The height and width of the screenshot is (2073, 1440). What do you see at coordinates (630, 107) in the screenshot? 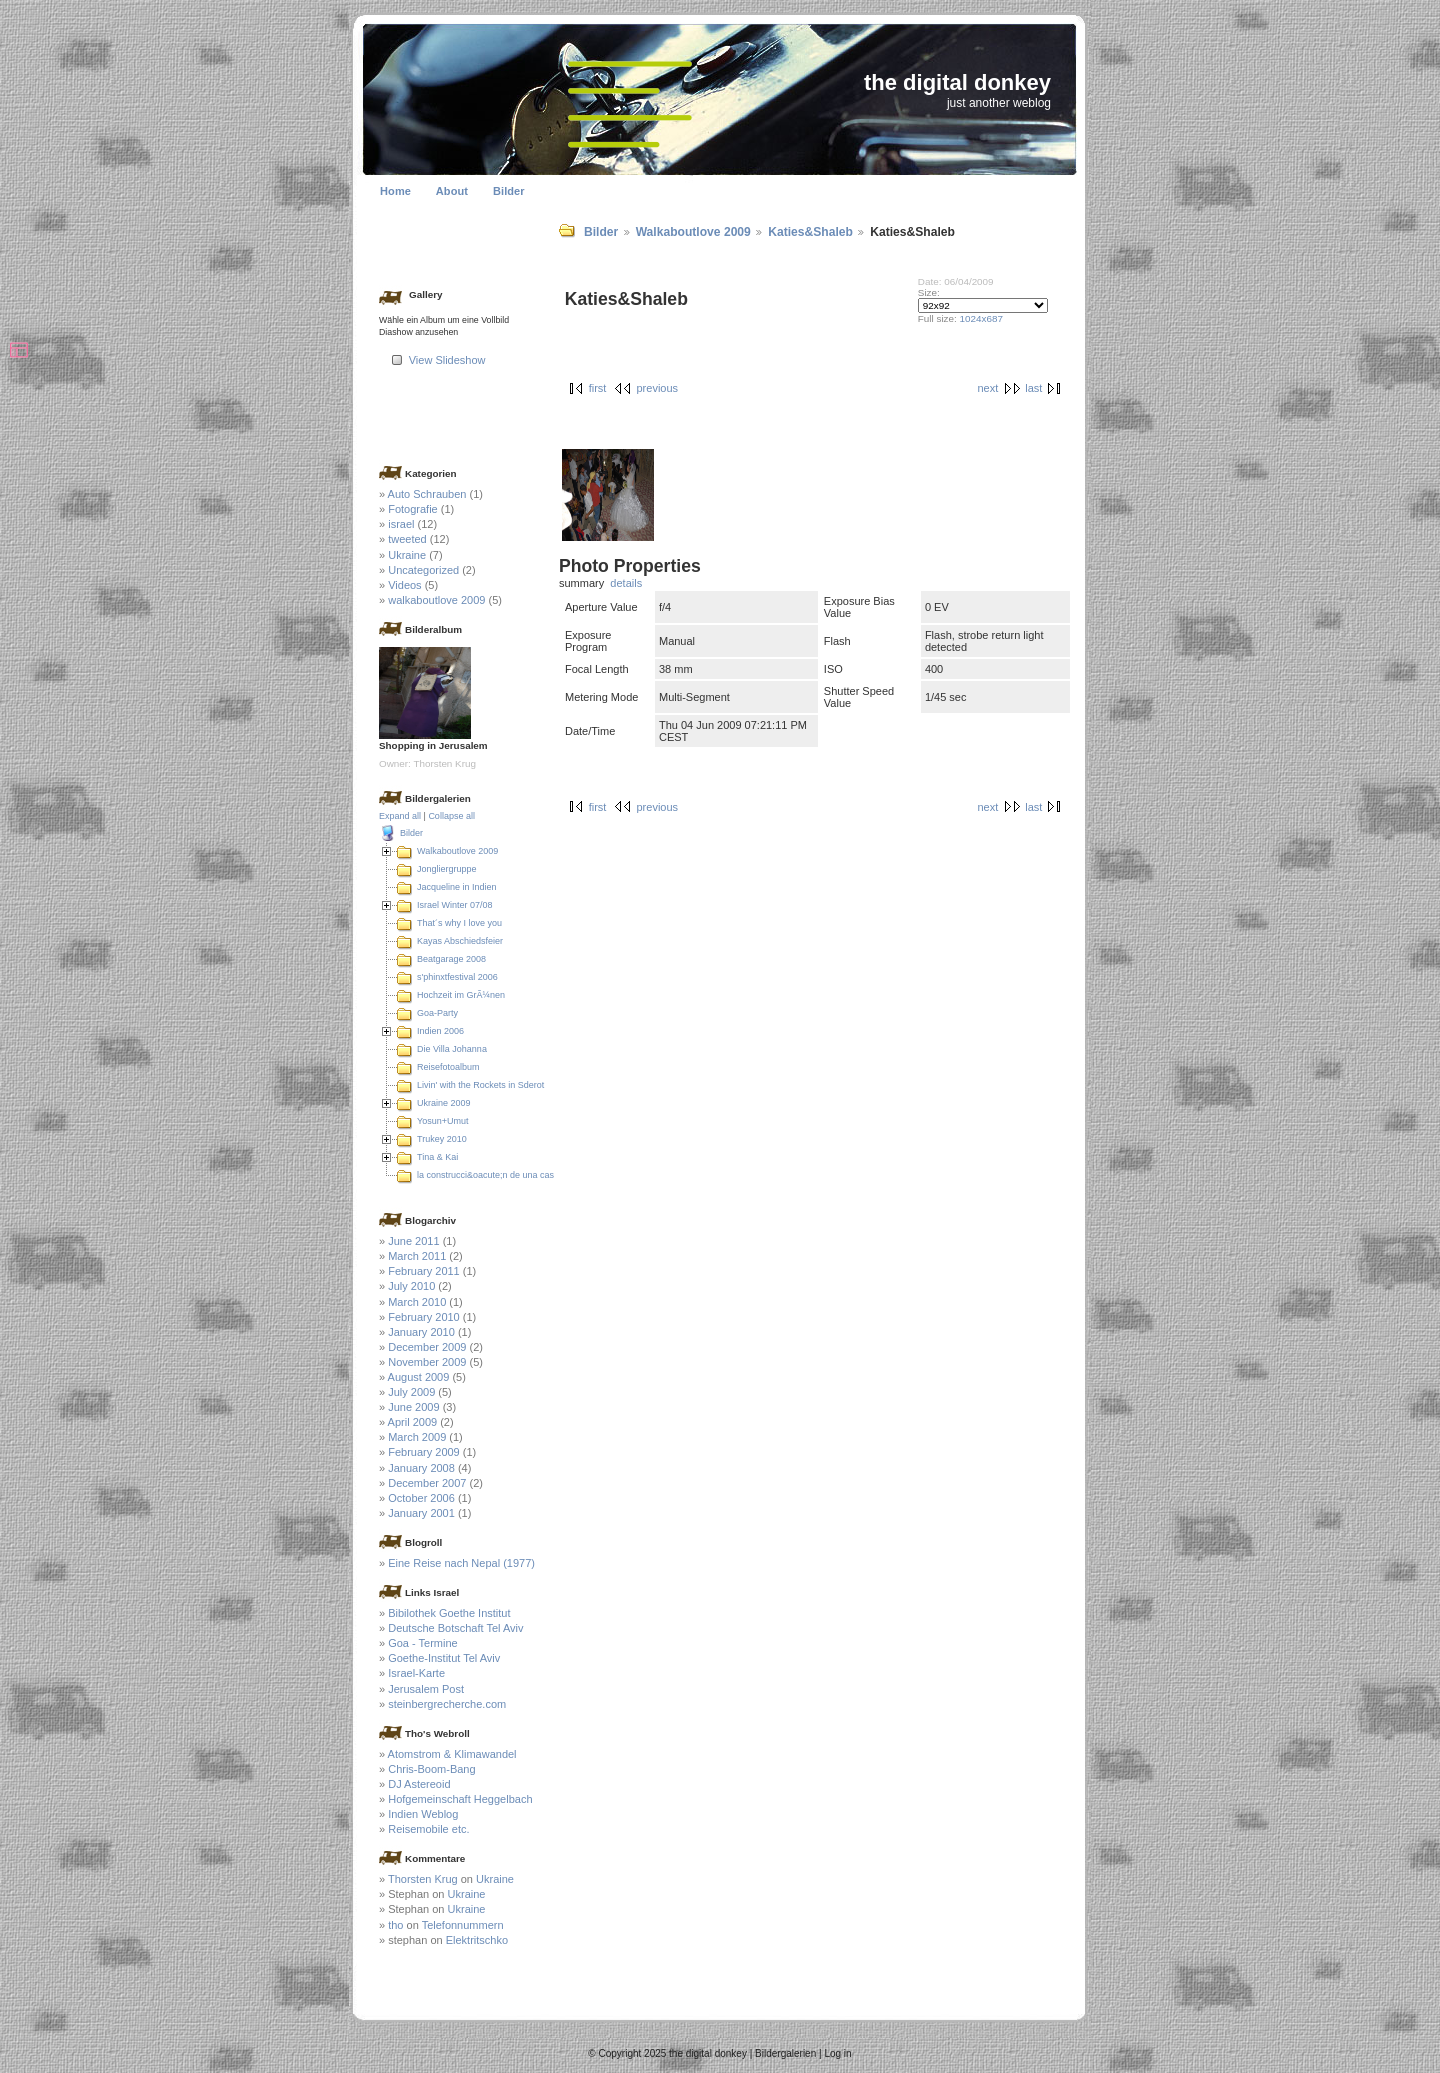
I see `align text to the left` at bounding box center [630, 107].